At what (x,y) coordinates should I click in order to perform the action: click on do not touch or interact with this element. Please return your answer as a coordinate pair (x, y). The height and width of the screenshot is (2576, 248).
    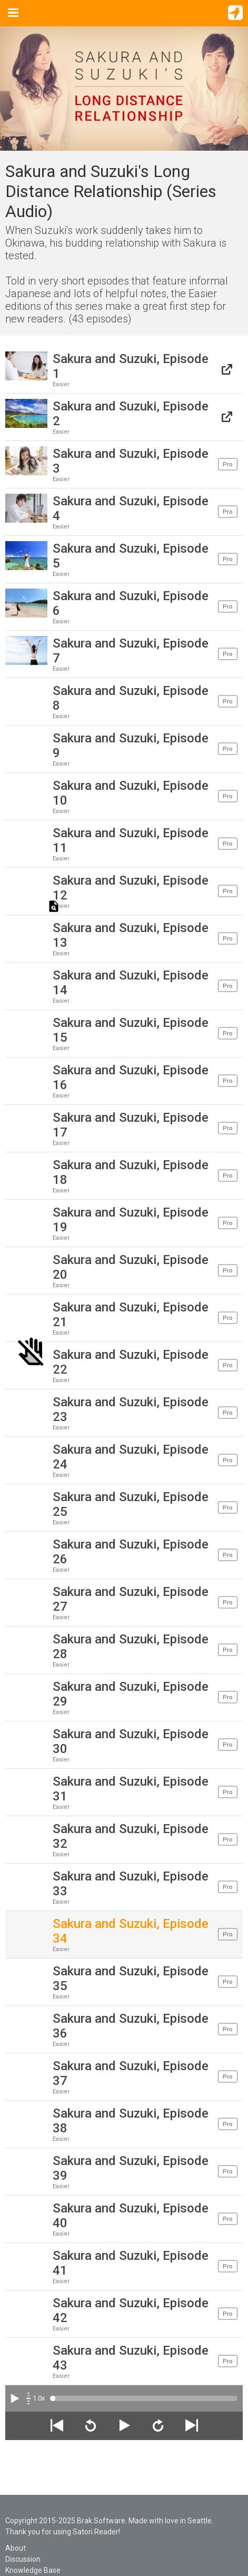
    Looking at the image, I should click on (32, 1352).